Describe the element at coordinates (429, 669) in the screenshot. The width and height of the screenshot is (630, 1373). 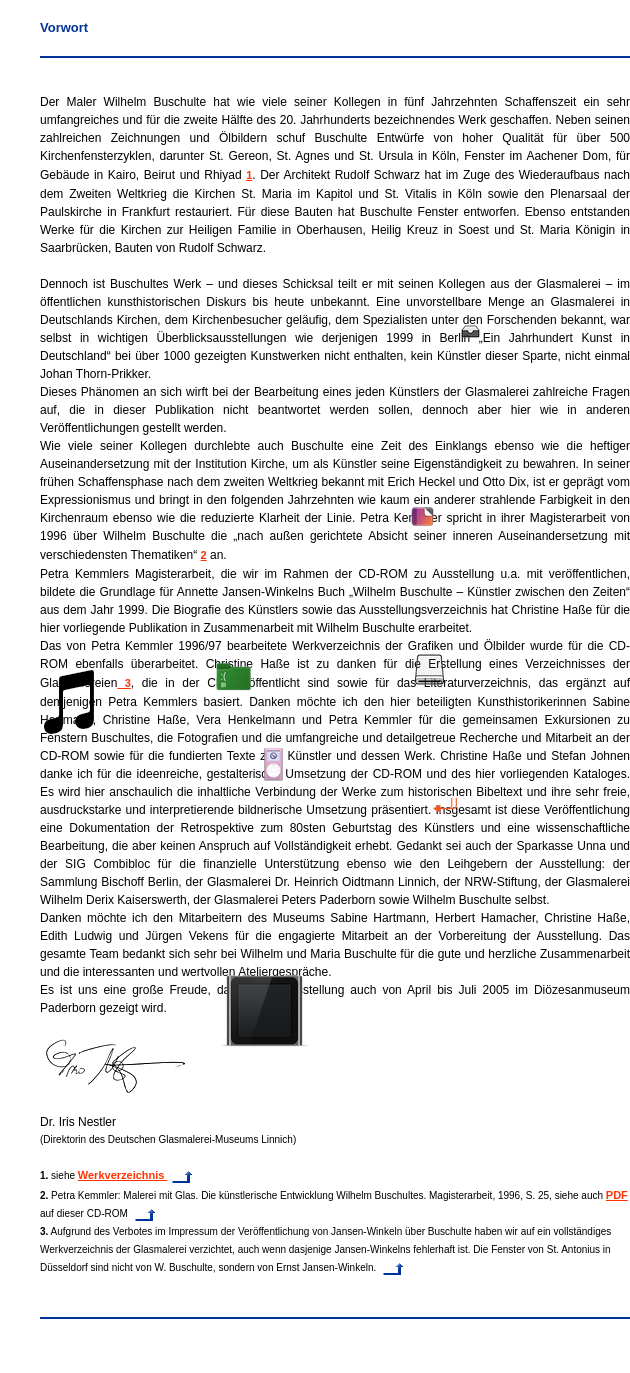
I see `access removable disk in sidebar` at that location.